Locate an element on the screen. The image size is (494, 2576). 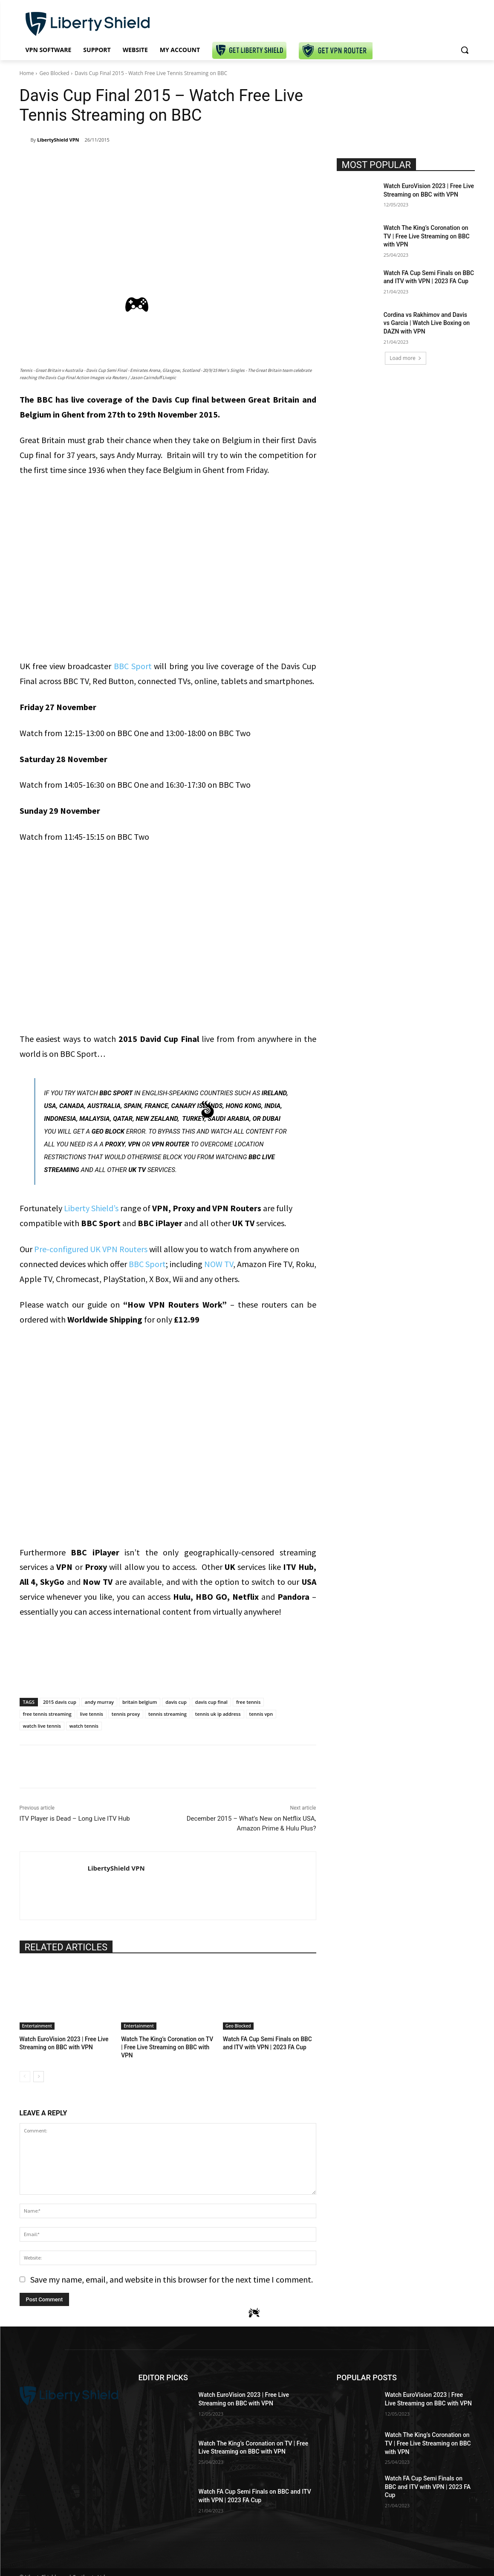
open gaming or play games section is located at coordinates (137, 305).